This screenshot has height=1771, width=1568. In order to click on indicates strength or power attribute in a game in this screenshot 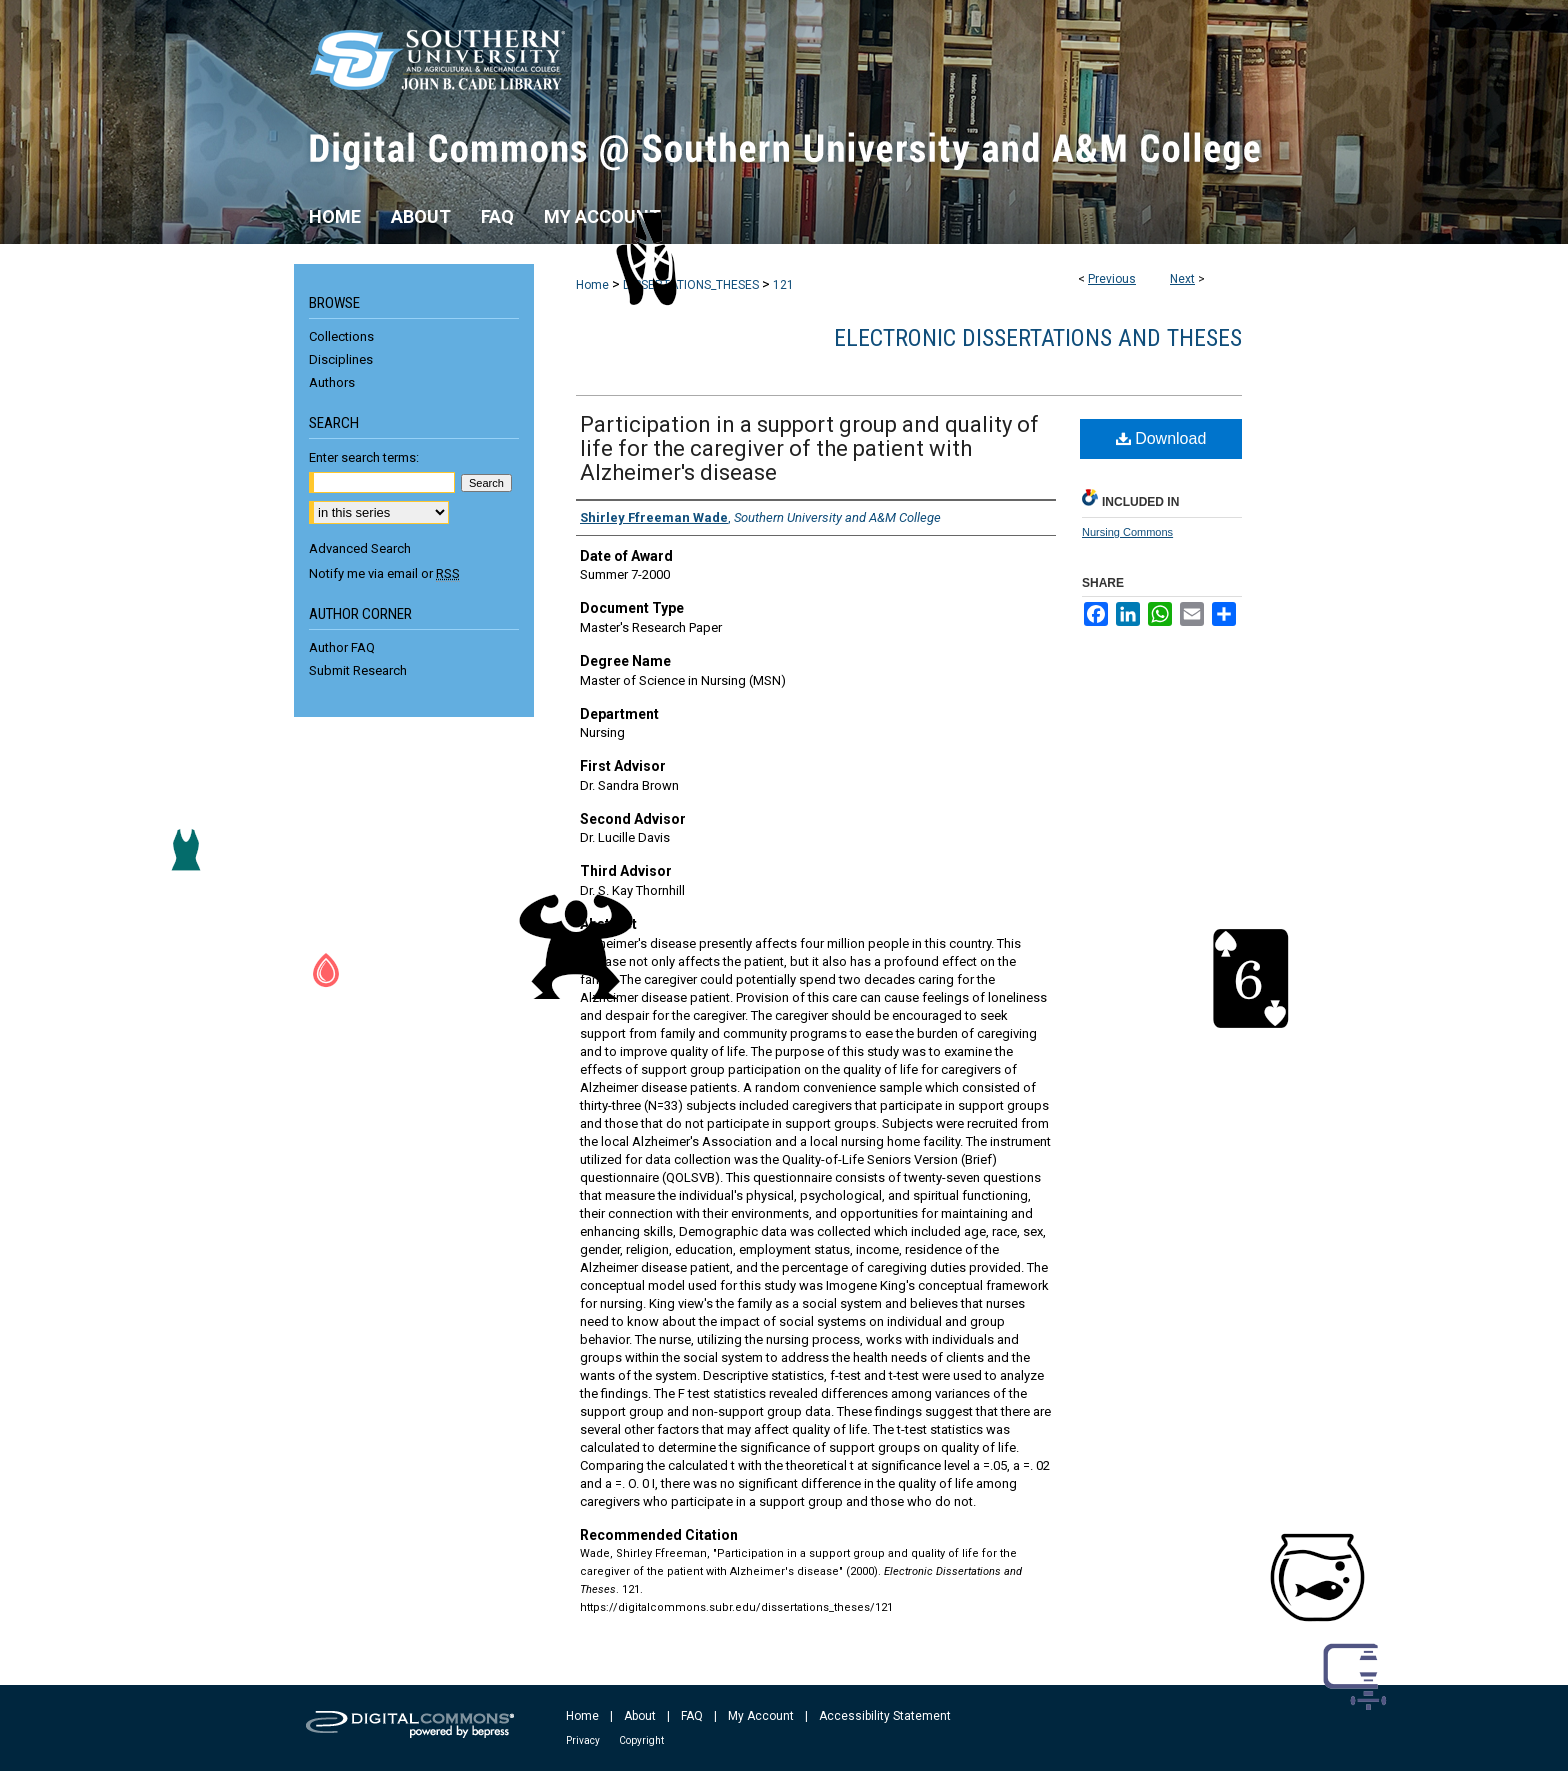, I will do `click(576, 945)`.